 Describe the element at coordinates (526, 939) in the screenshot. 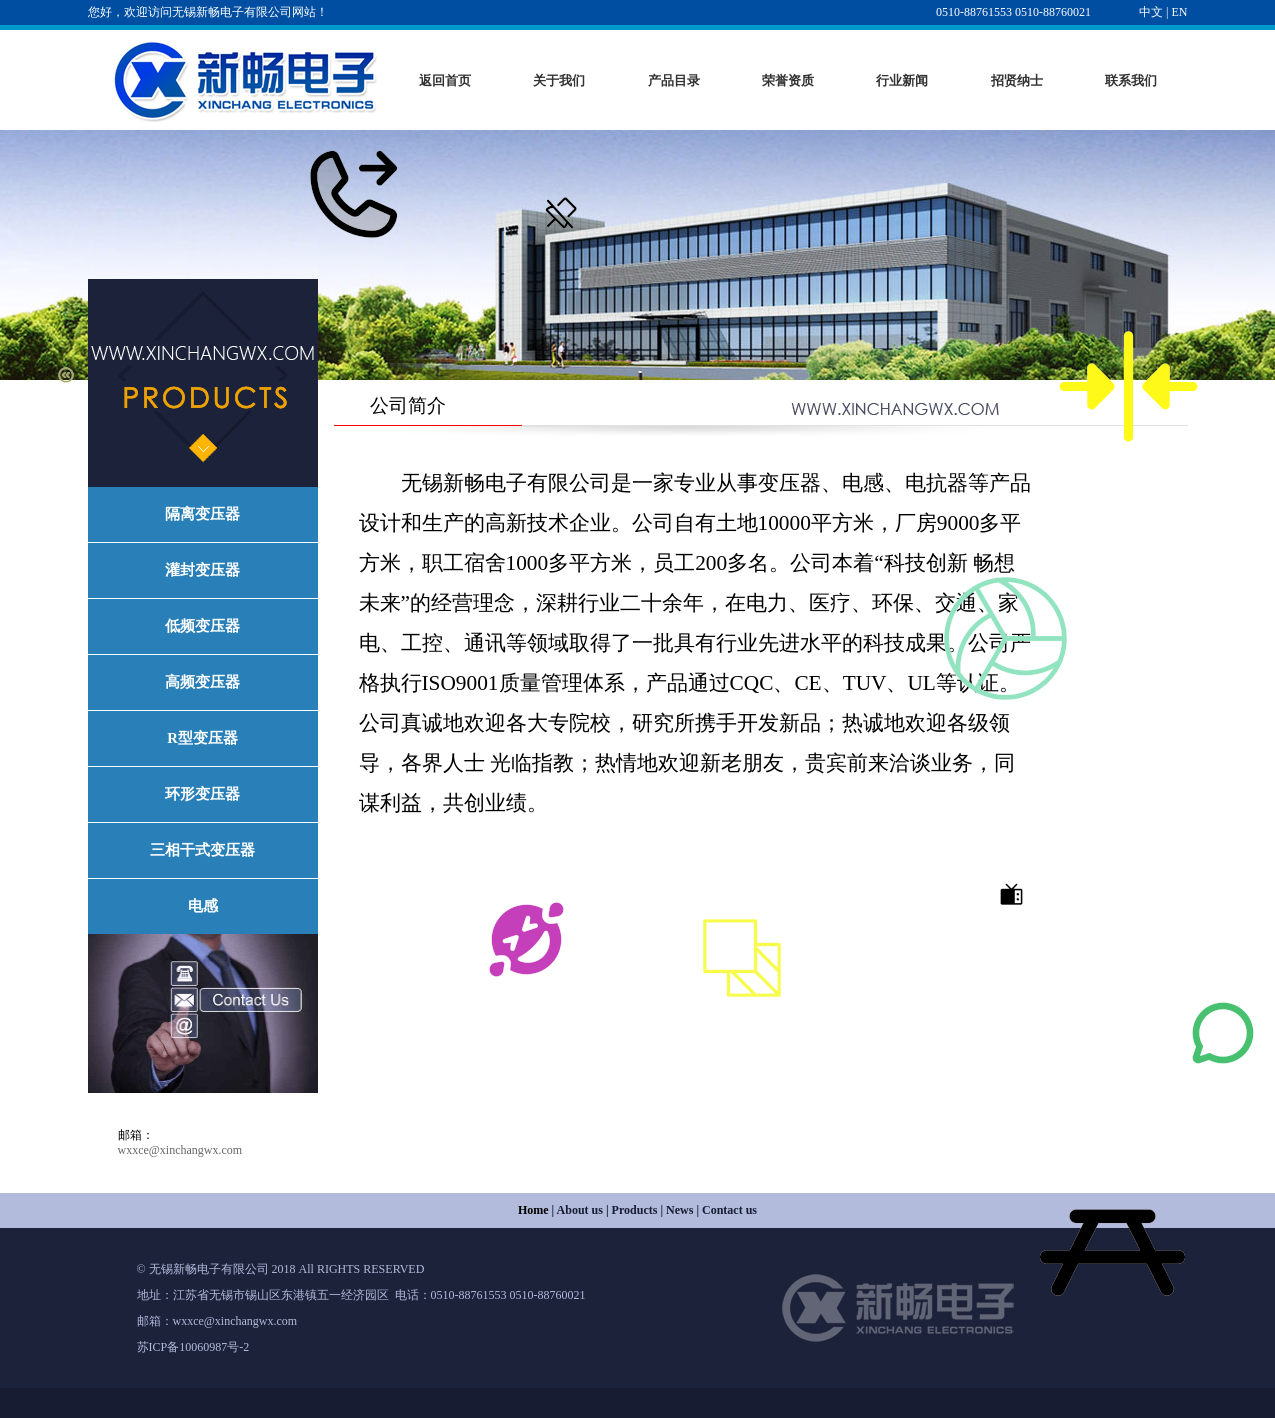

I see `react with a laughing emoji` at that location.